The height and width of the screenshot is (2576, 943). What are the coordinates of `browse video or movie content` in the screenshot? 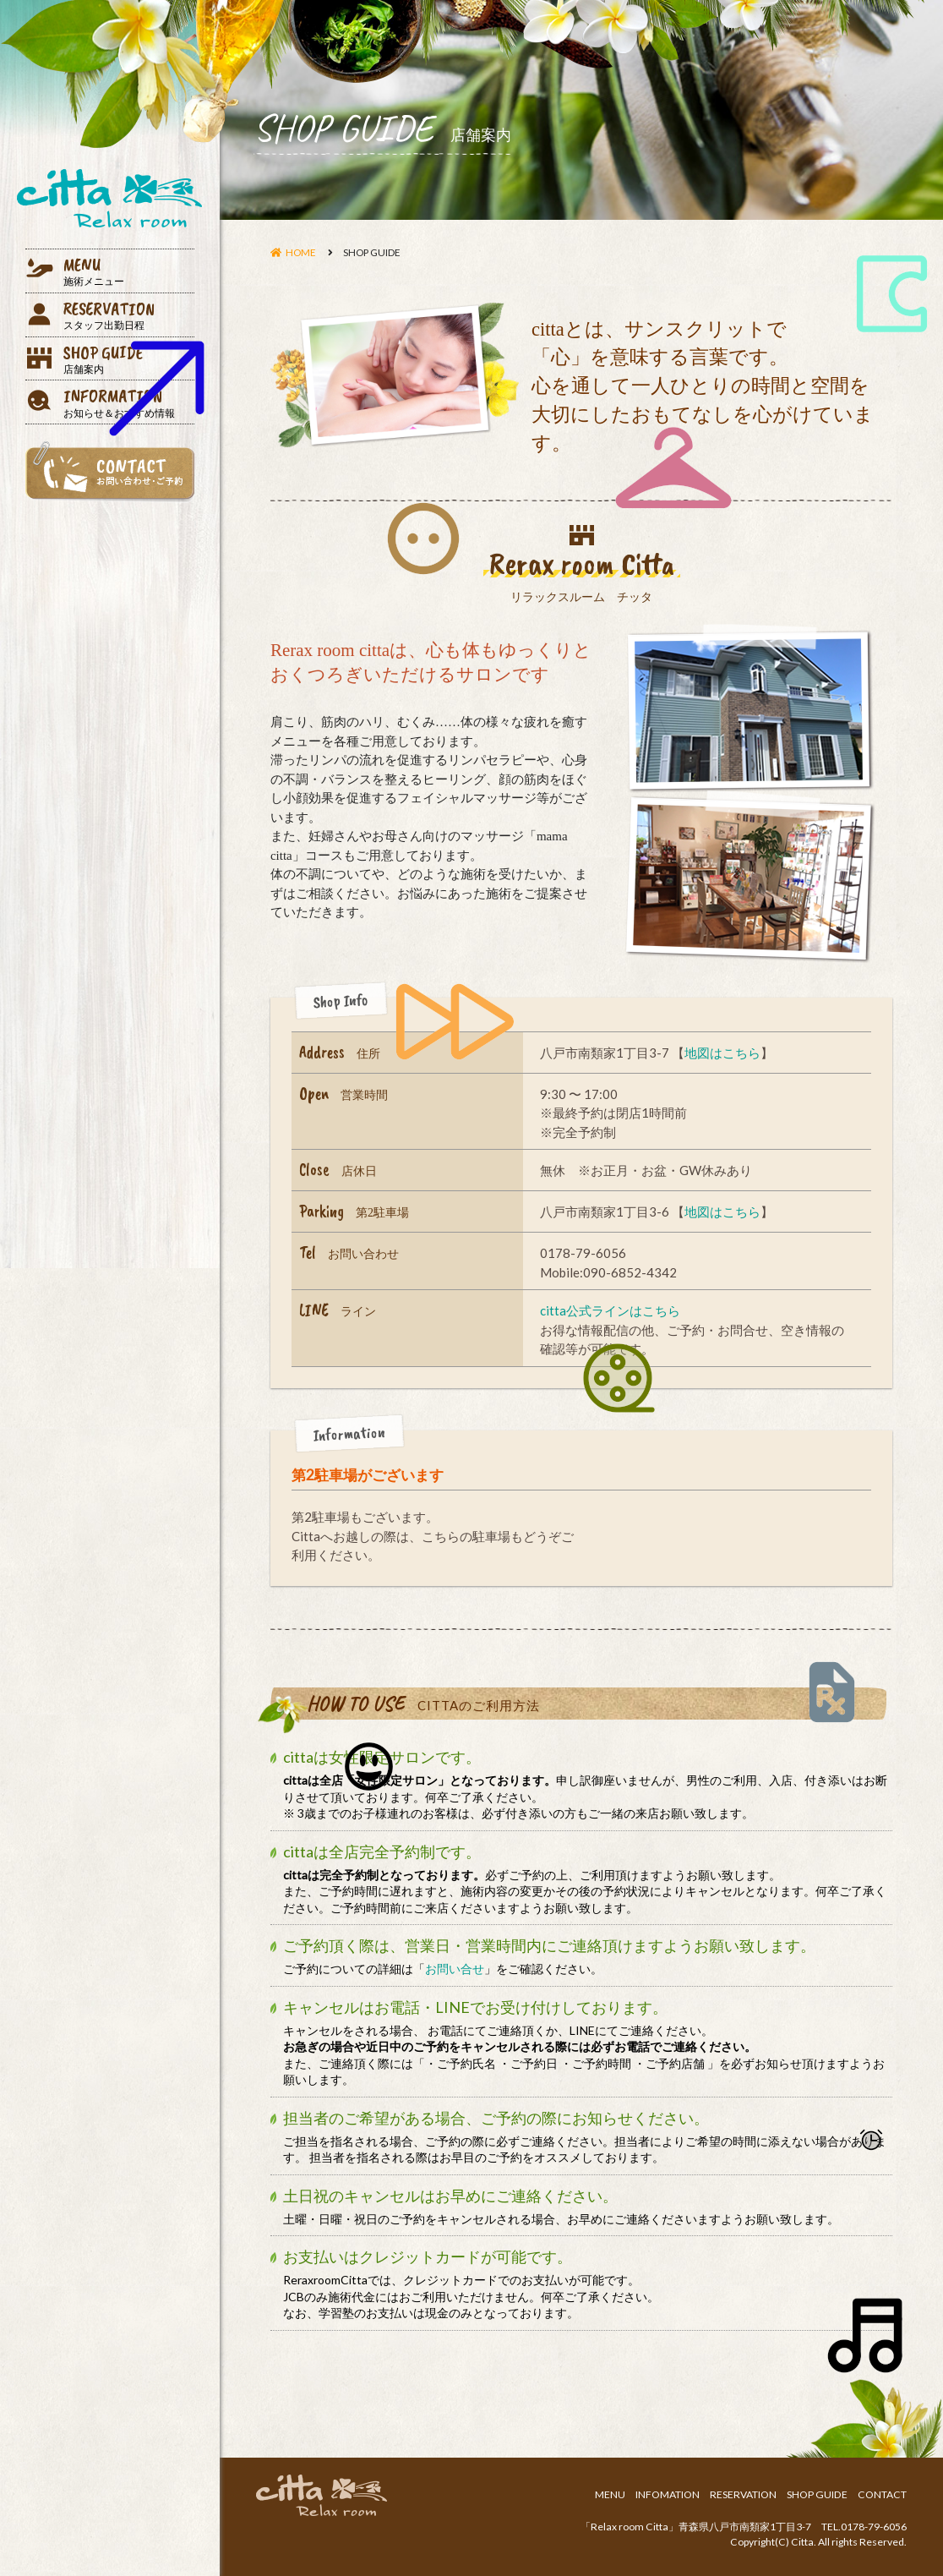 It's located at (618, 1378).